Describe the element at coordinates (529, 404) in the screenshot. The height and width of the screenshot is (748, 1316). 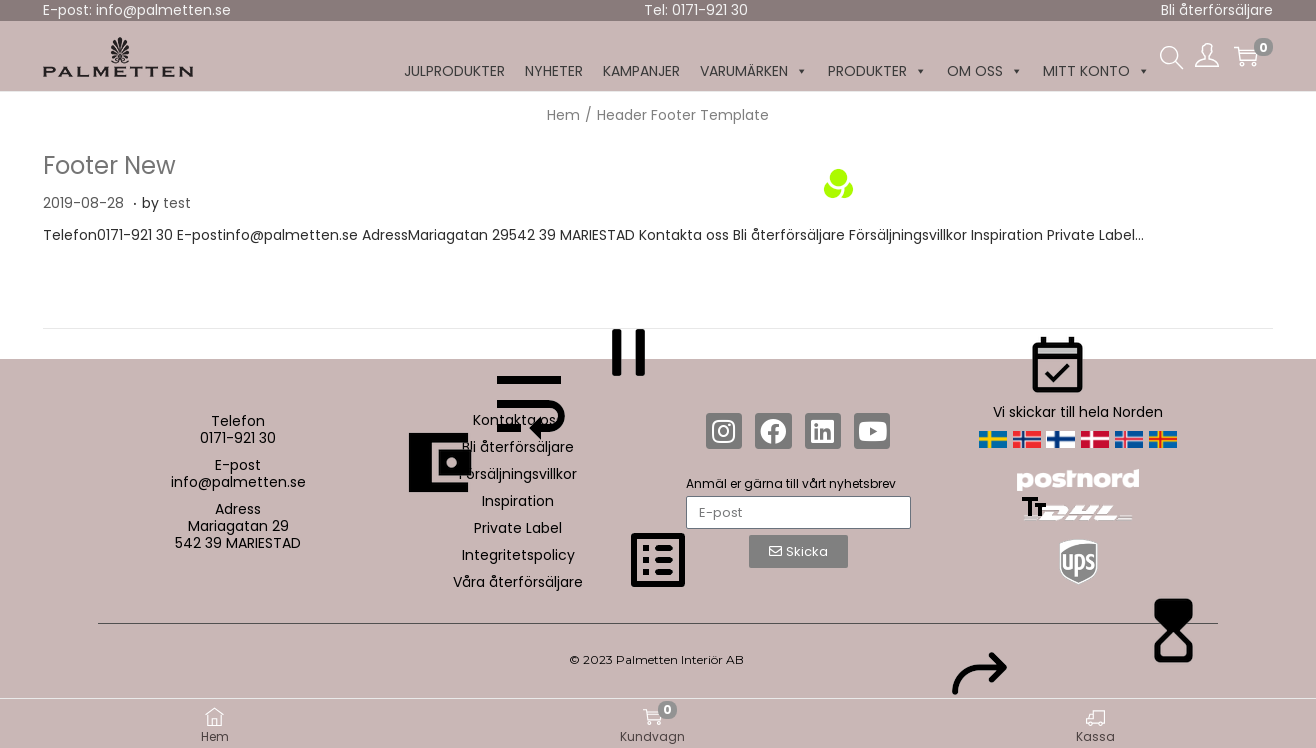
I see `toggle text wrapping in a document` at that location.